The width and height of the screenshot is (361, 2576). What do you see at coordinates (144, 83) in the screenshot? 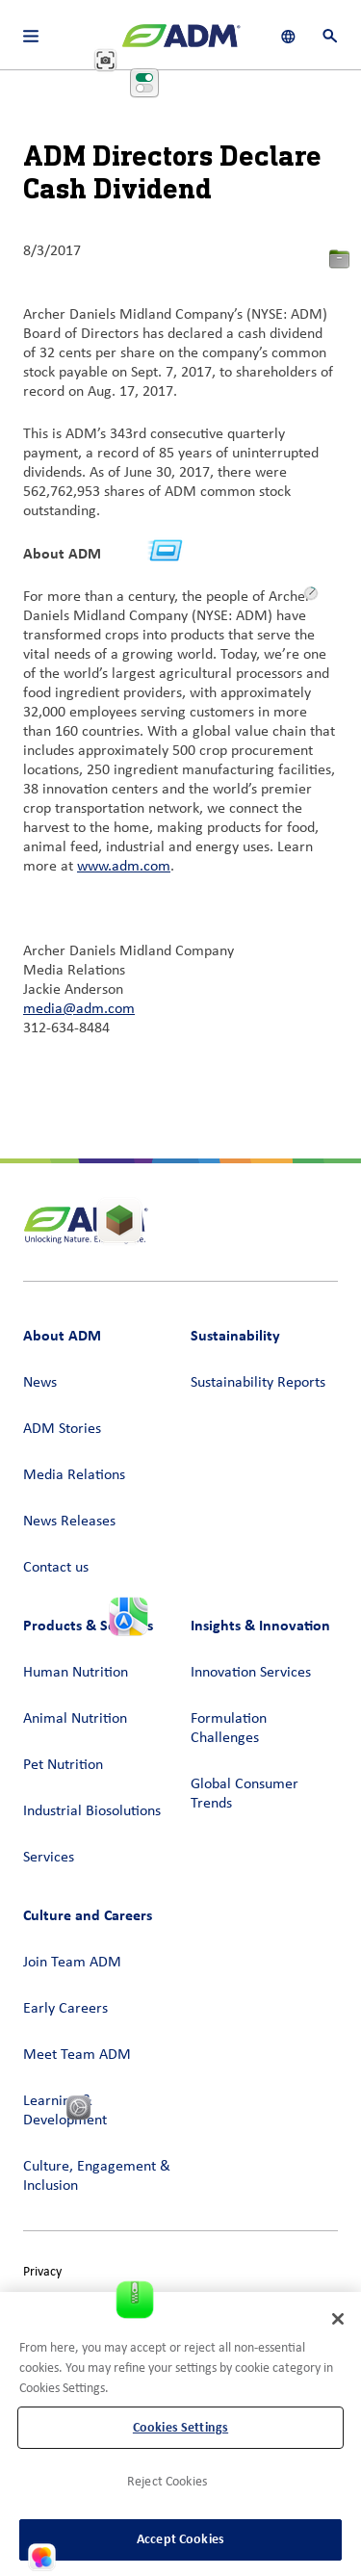
I see `open gnome tweaks to customize desktop settings` at bounding box center [144, 83].